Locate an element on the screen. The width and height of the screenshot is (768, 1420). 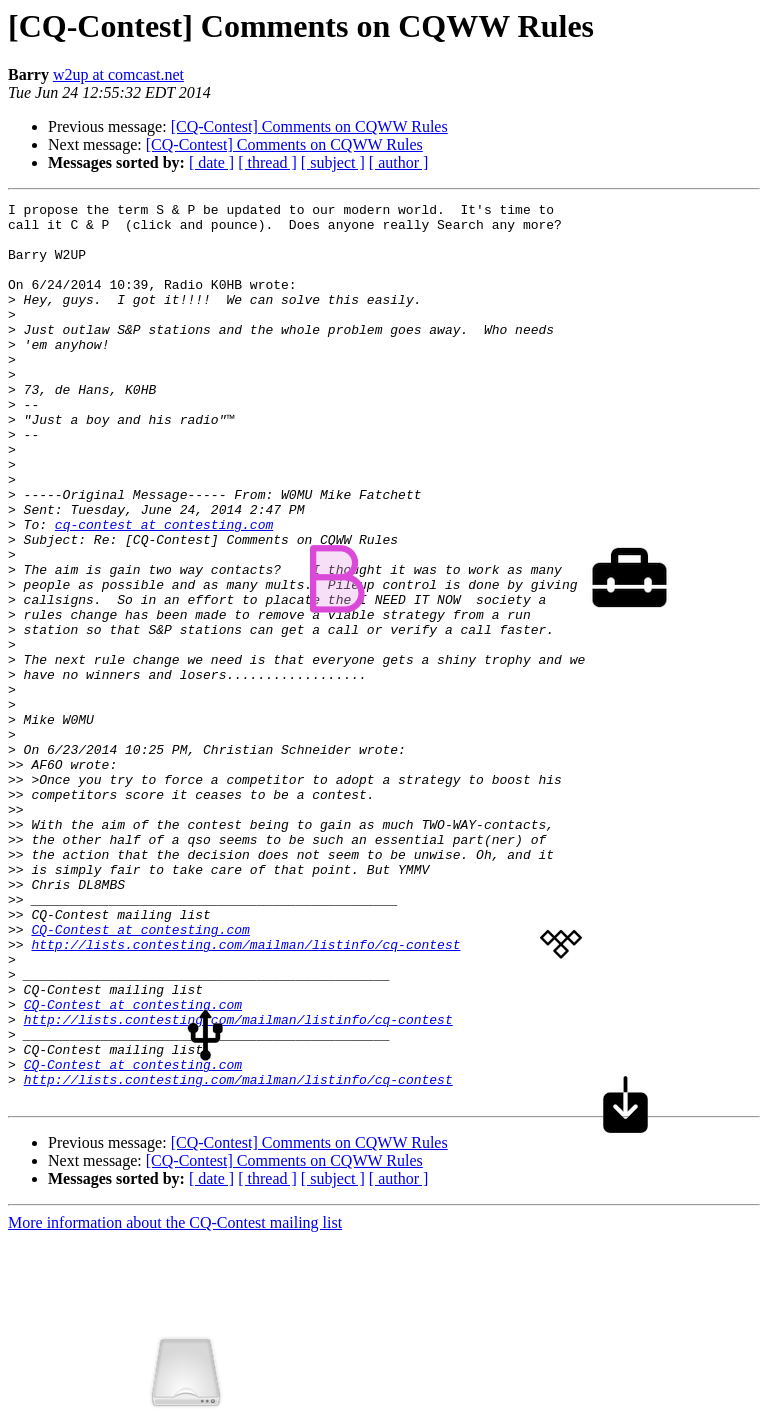
apply bold formatting to selected text is located at coordinates (332, 580).